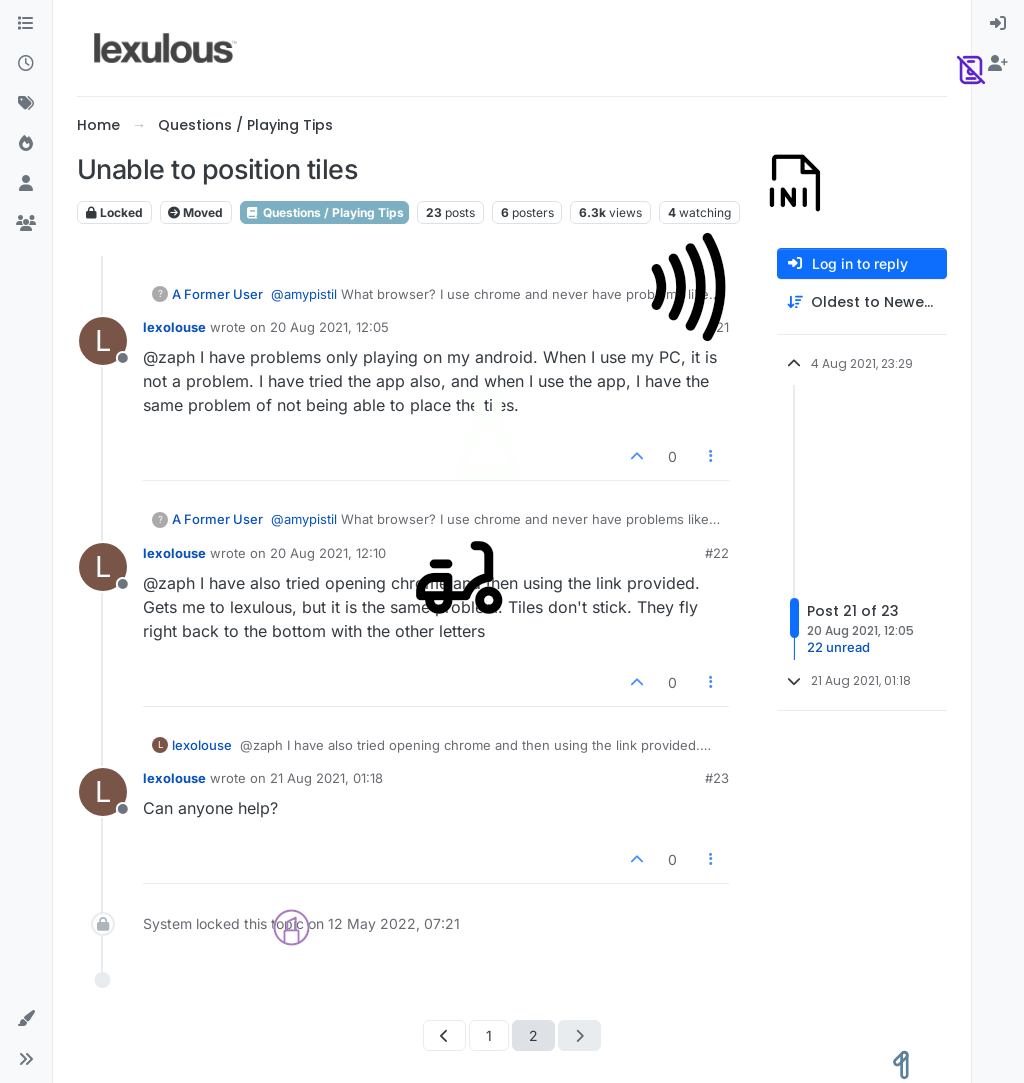 This screenshot has width=1024, height=1083. What do you see at coordinates (686, 287) in the screenshot?
I see `tap to pay or use contactless payment` at bounding box center [686, 287].